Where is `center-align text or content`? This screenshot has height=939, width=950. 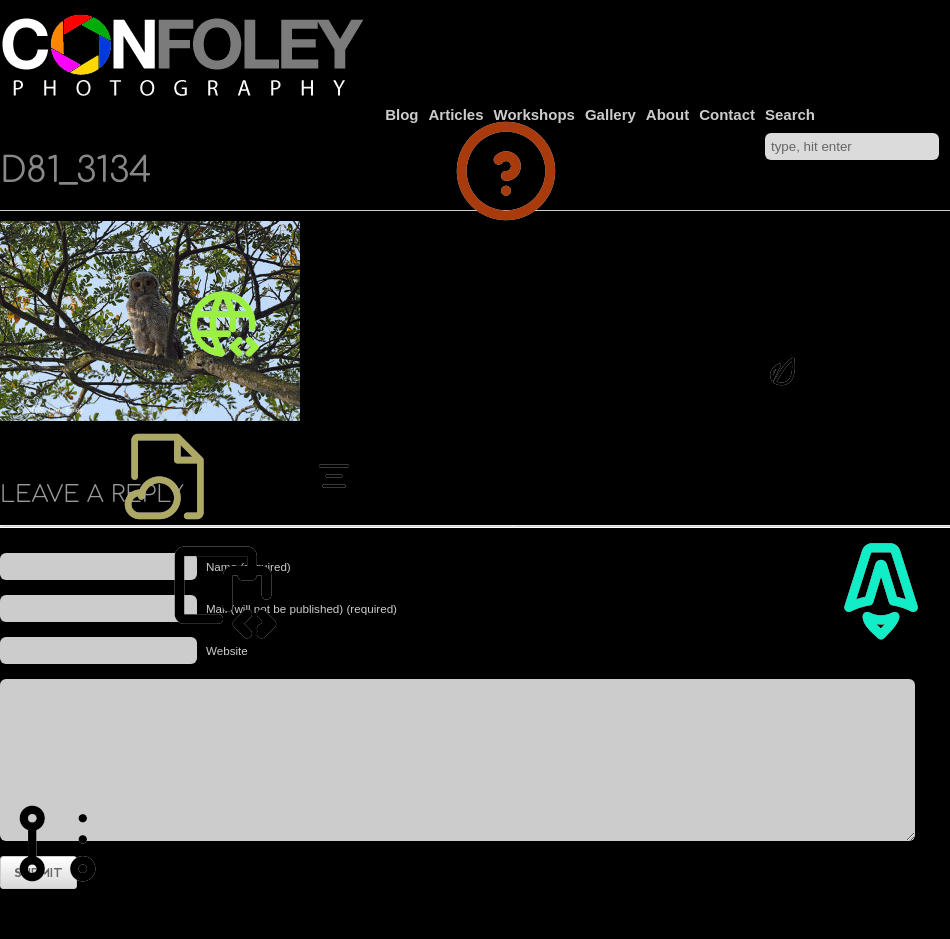 center-align text or content is located at coordinates (334, 476).